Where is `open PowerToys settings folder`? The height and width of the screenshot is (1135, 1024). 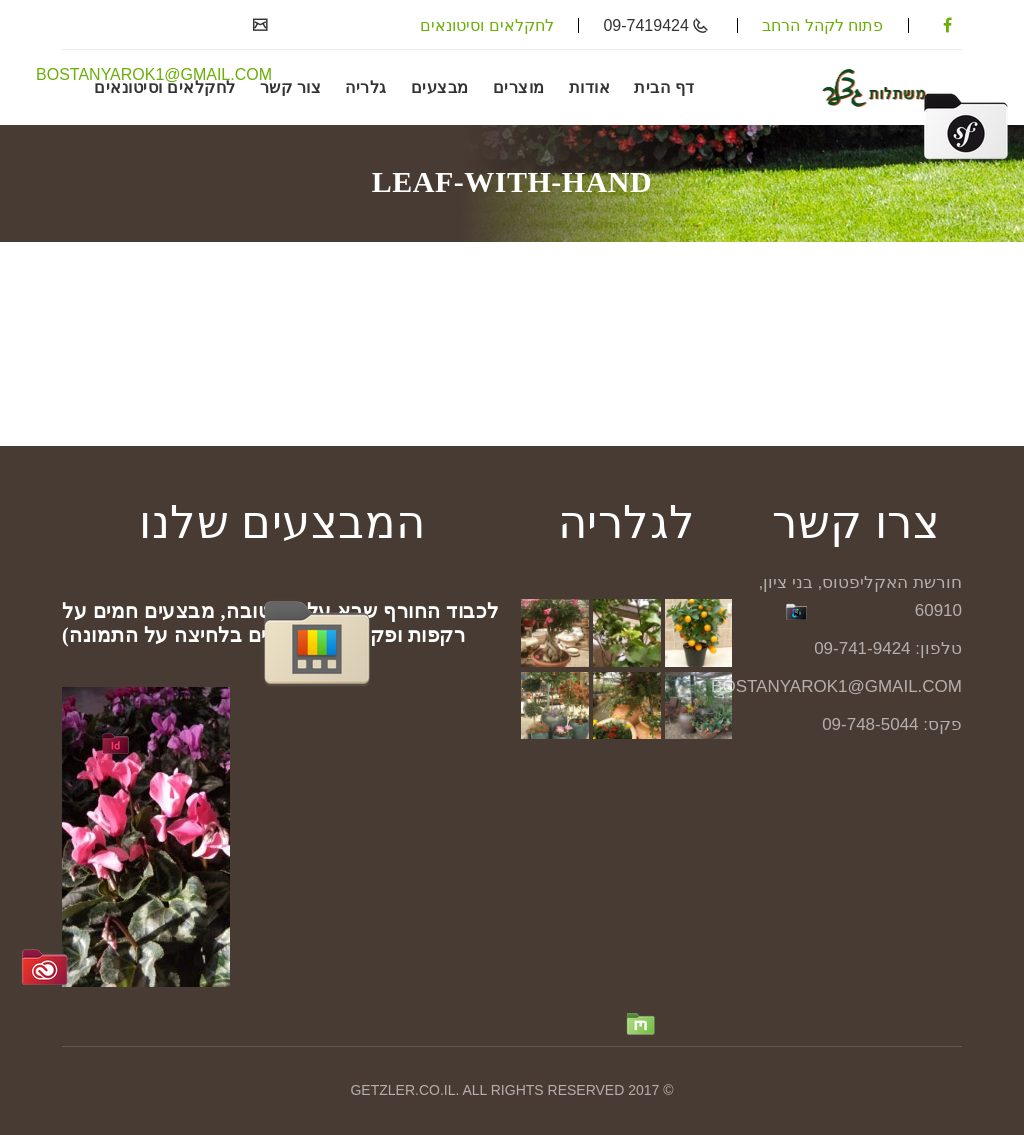 open PowerToys settings folder is located at coordinates (316, 645).